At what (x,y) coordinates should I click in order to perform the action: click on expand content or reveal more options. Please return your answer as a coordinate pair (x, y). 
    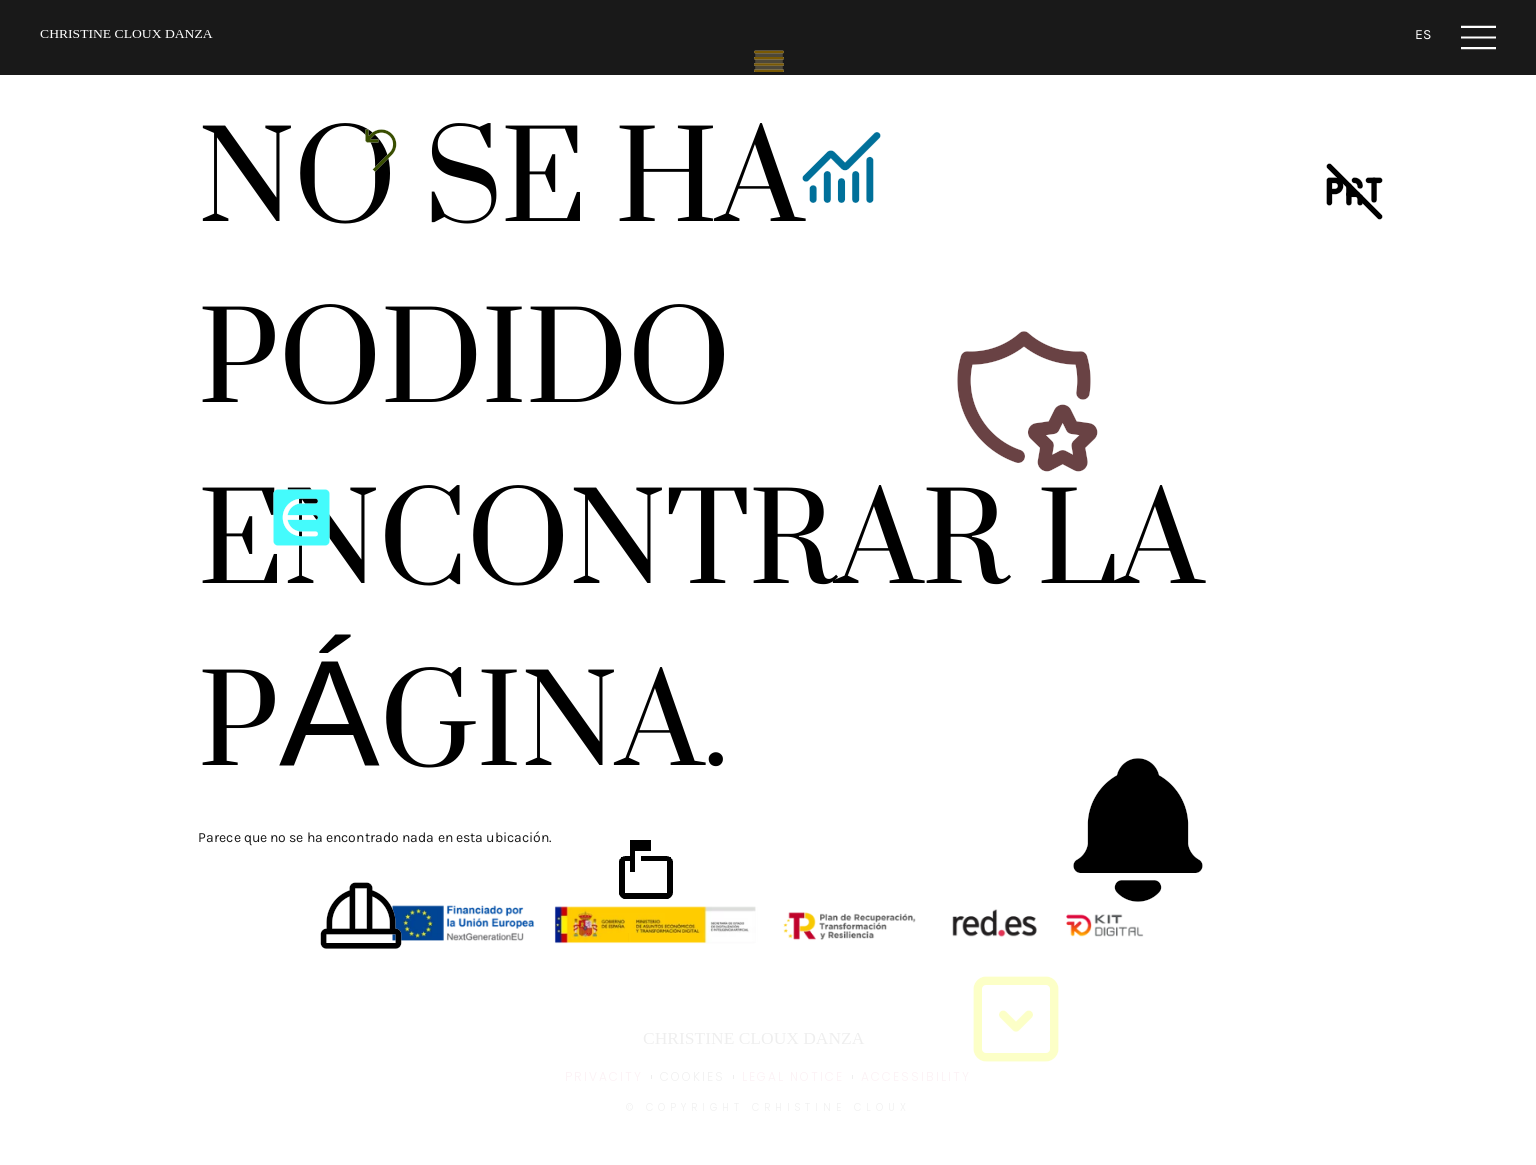
    Looking at the image, I should click on (1016, 1019).